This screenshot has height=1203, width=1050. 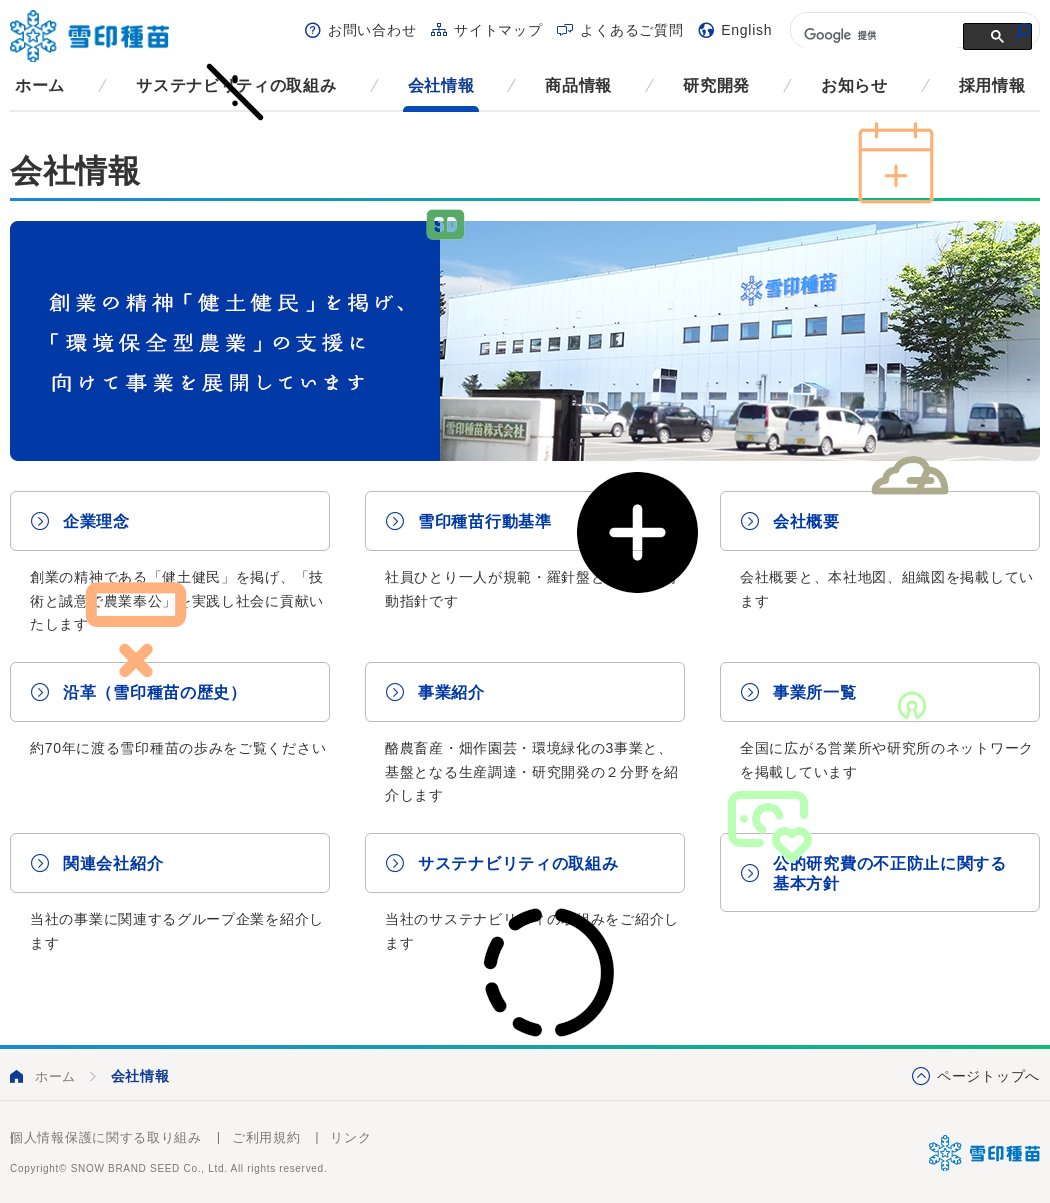 What do you see at coordinates (637, 532) in the screenshot?
I see `add a new item` at bounding box center [637, 532].